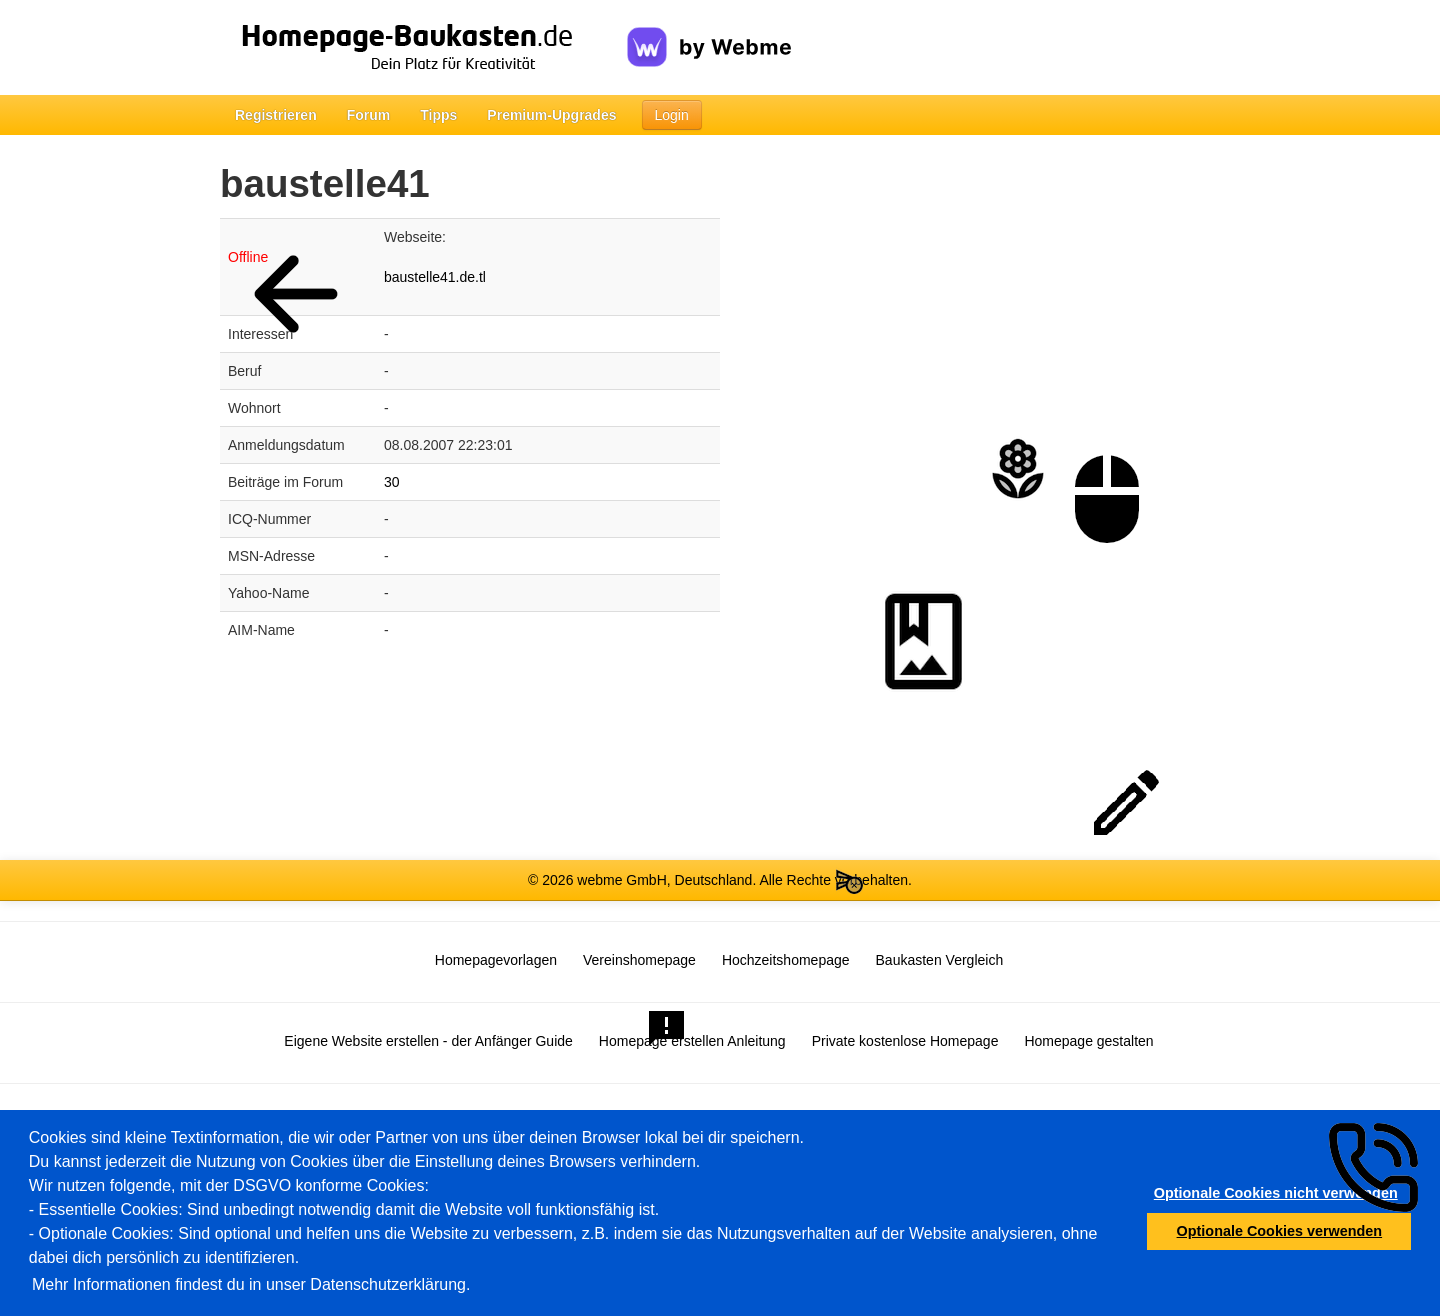 Image resolution: width=1440 pixels, height=1316 pixels. What do you see at coordinates (849, 880) in the screenshot?
I see `cancel a scheduled message` at bounding box center [849, 880].